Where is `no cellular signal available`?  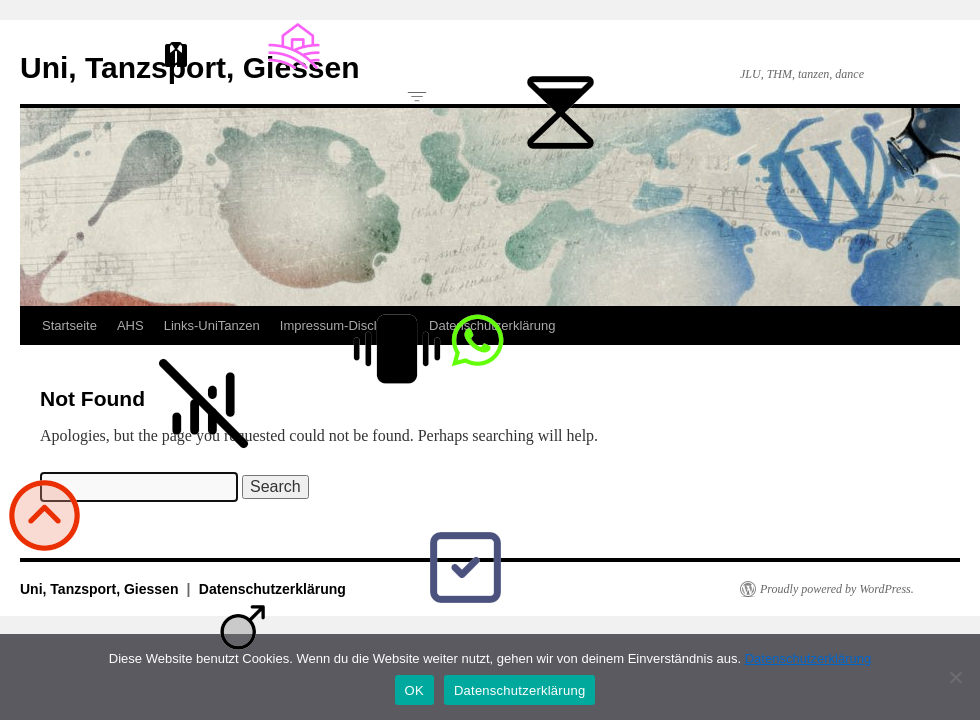
no cellular signal available is located at coordinates (203, 403).